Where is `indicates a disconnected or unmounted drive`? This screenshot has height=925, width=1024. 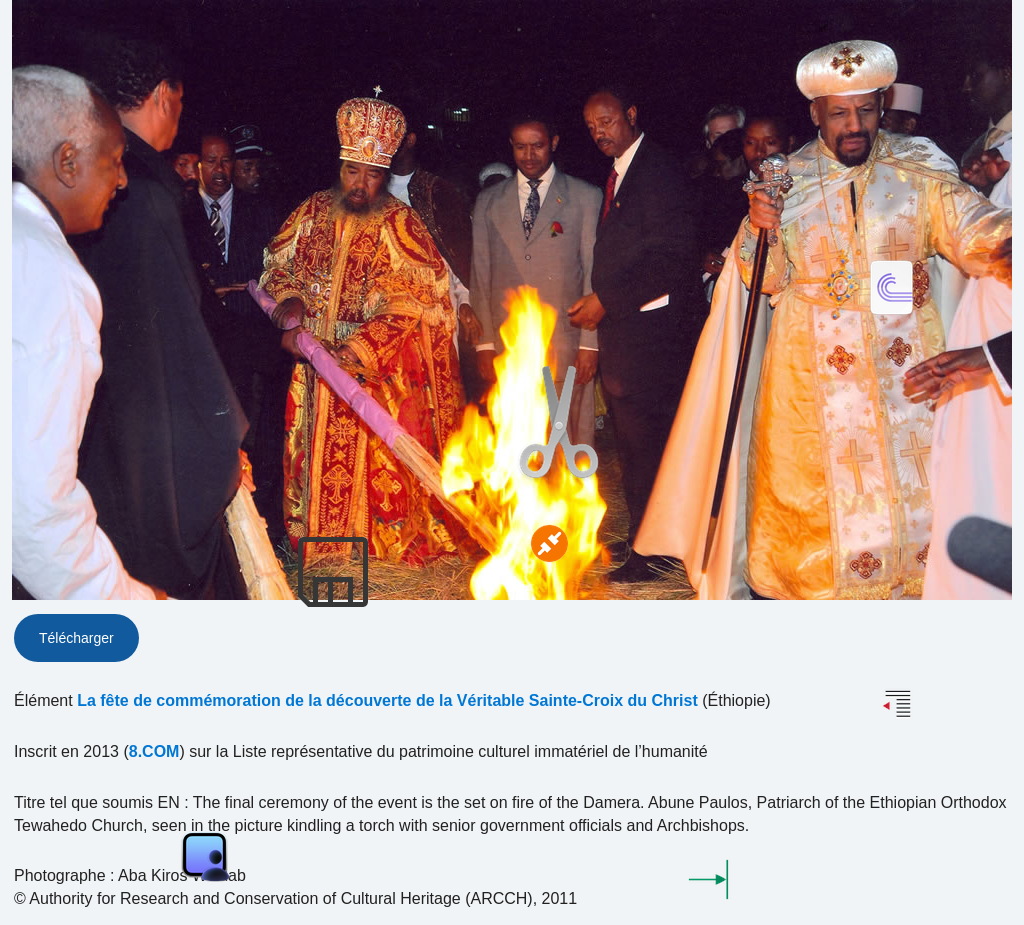 indicates a disconnected or unmounted drive is located at coordinates (549, 543).